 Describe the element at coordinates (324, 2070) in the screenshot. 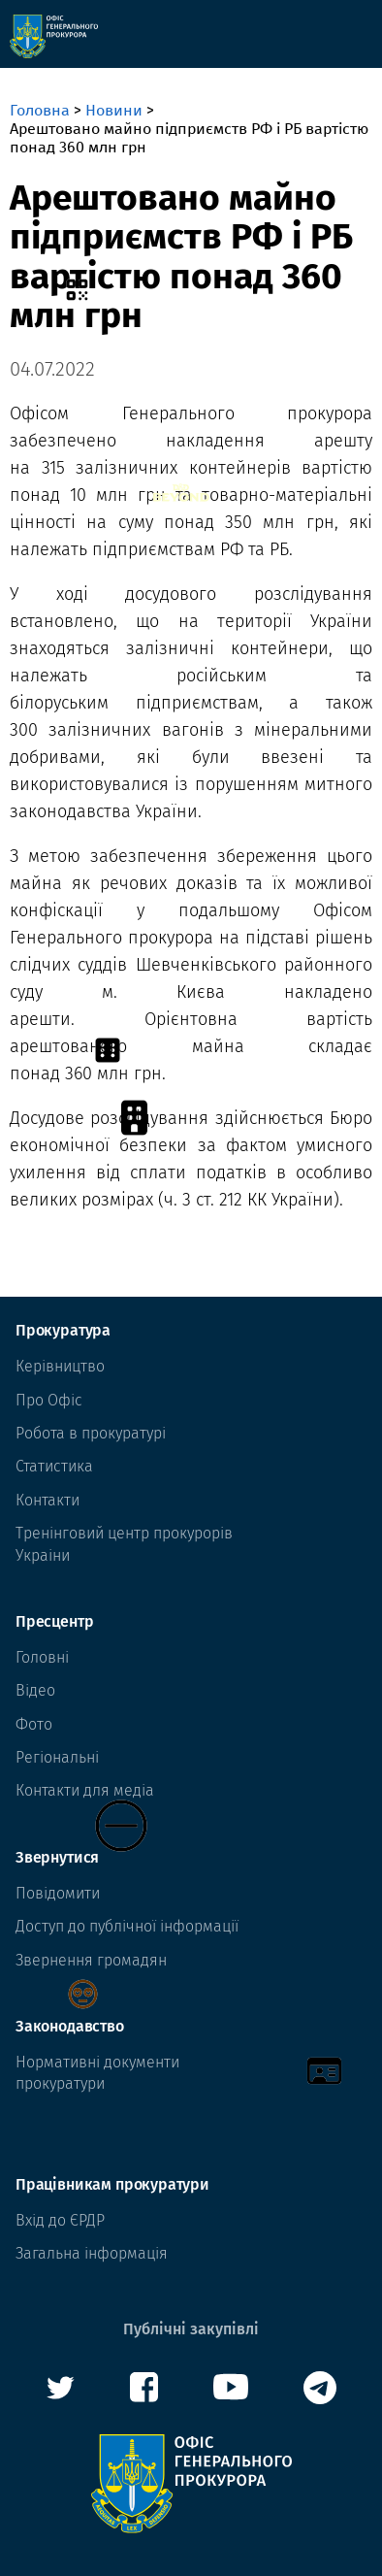

I see `view your profile or identification details` at that location.